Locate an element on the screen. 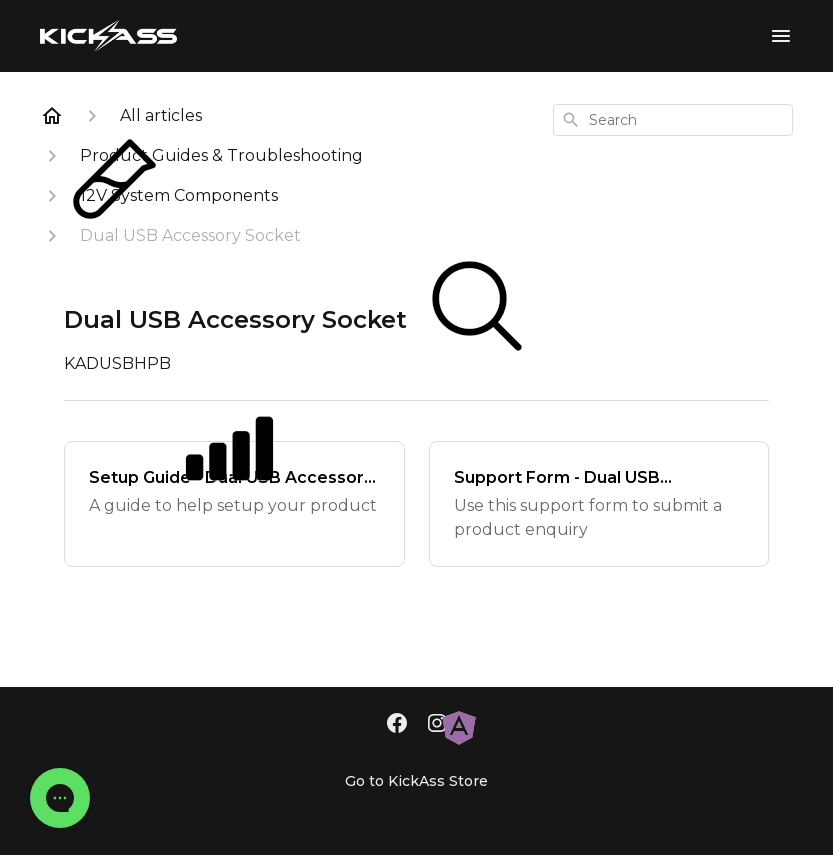 This screenshot has height=855, width=833. search for content or items is located at coordinates (477, 306).